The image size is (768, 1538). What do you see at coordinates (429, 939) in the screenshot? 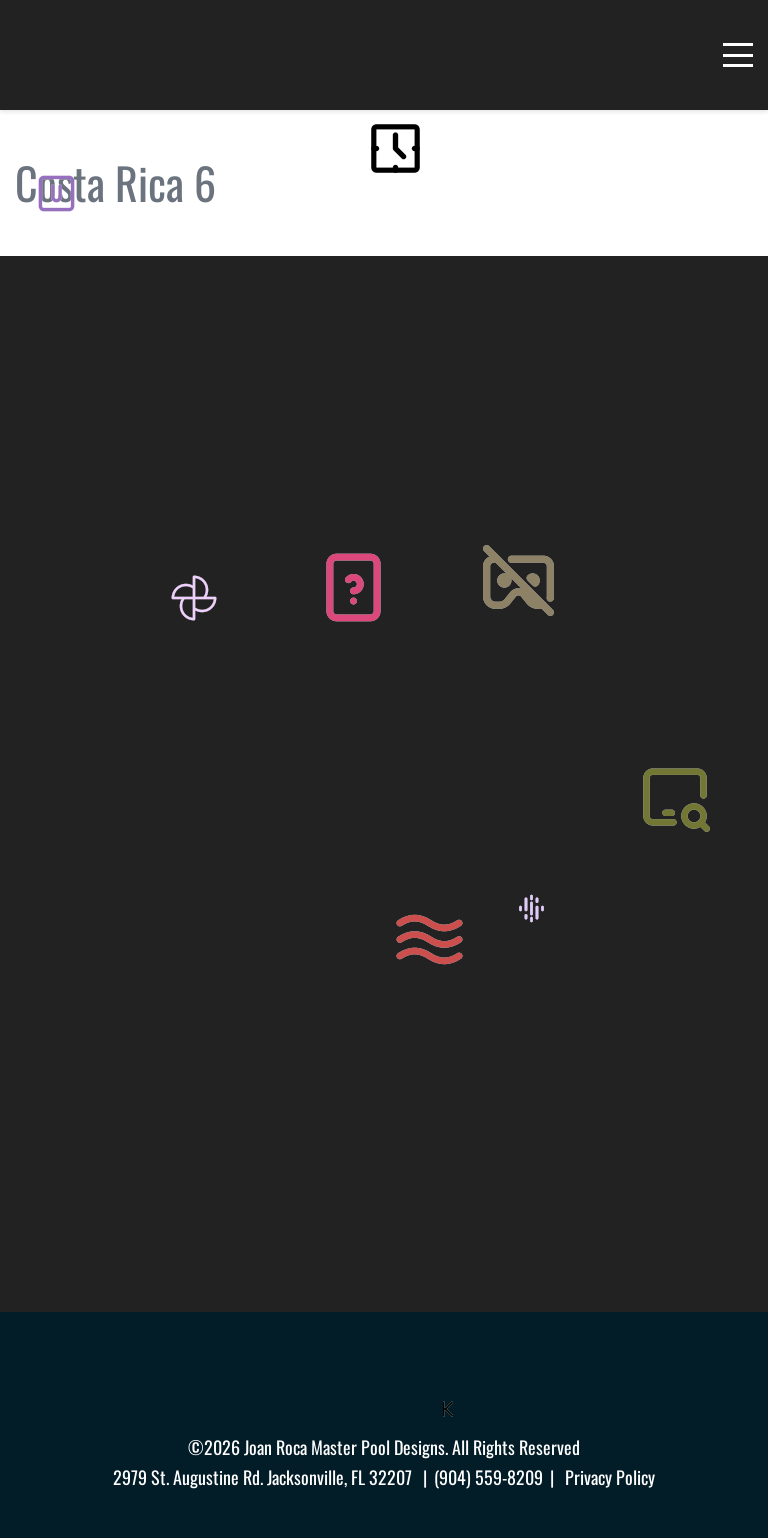
I see `indicates water or liquid-related content` at bounding box center [429, 939].